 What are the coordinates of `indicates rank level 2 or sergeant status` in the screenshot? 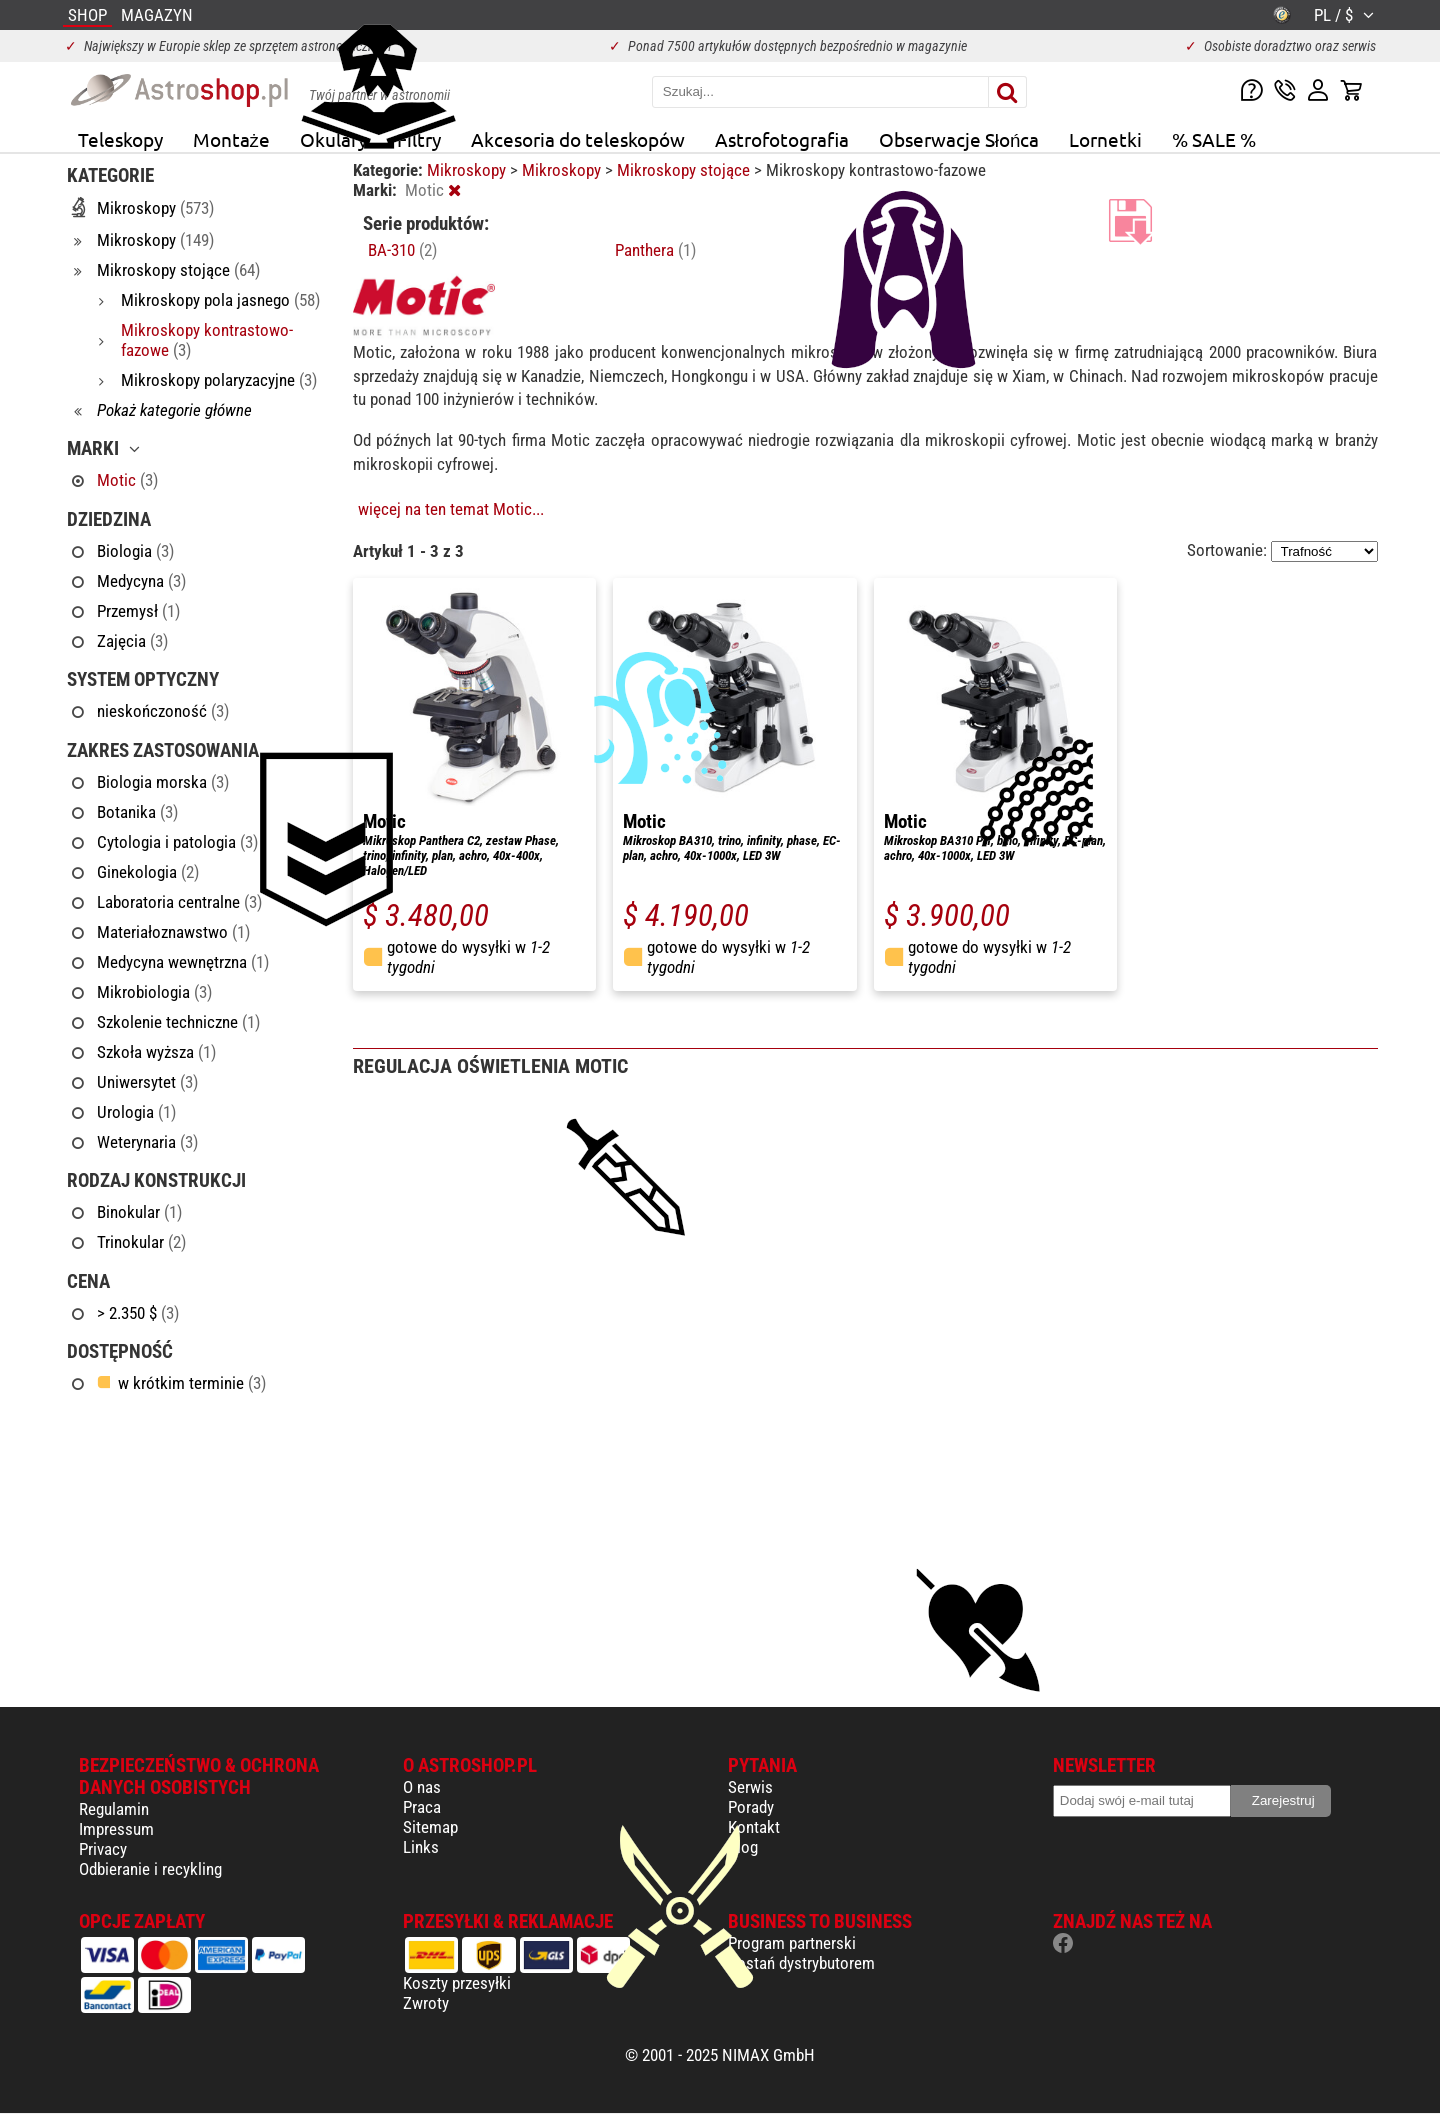 It's located at (326, 839).